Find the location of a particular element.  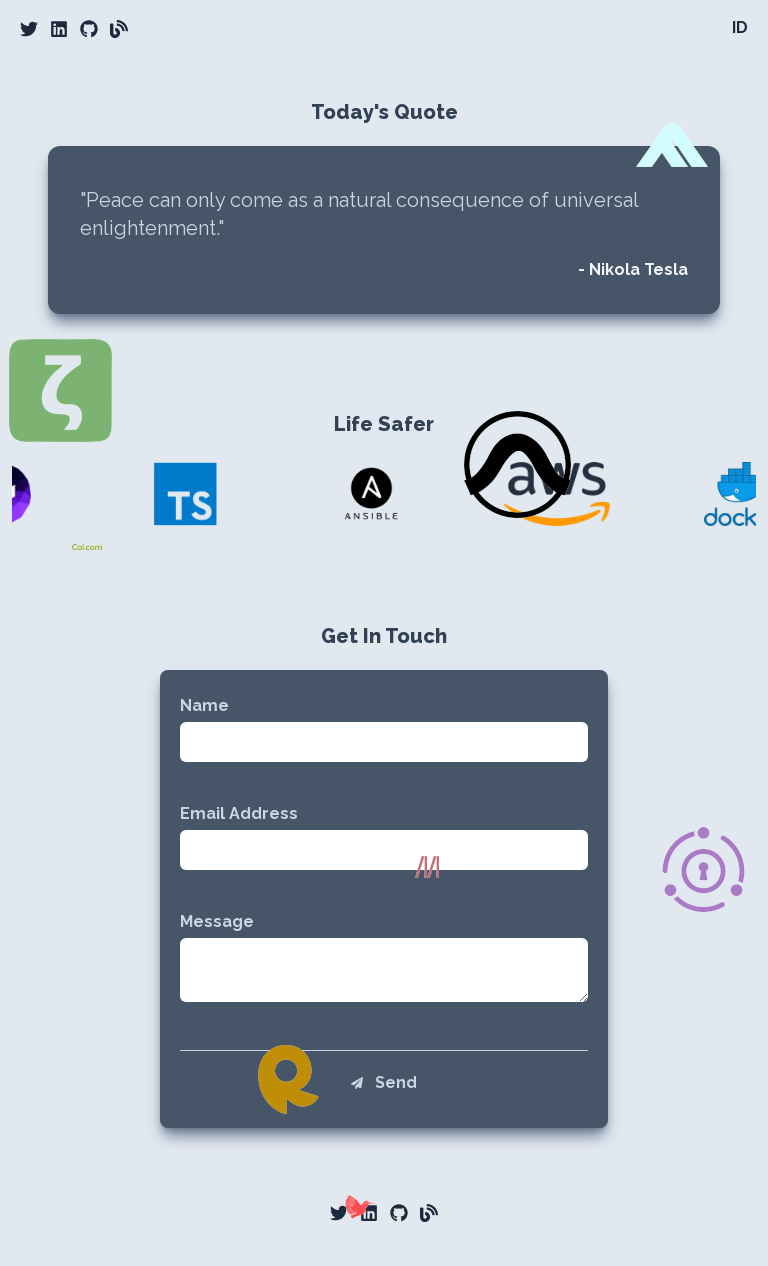

visit MDN Web Docs for developer documentation is located at coordinates (427, 867).